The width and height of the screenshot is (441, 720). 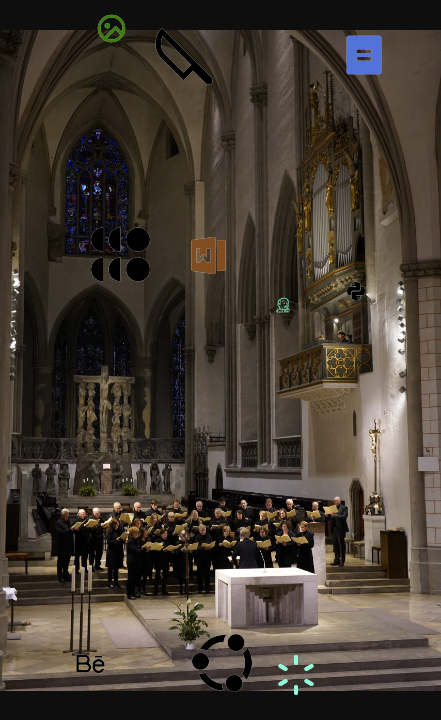 What do you see at coordinates (111, 28) in the screenshot?
I see `view image or photo gallery` at bounding box center [111, 28].